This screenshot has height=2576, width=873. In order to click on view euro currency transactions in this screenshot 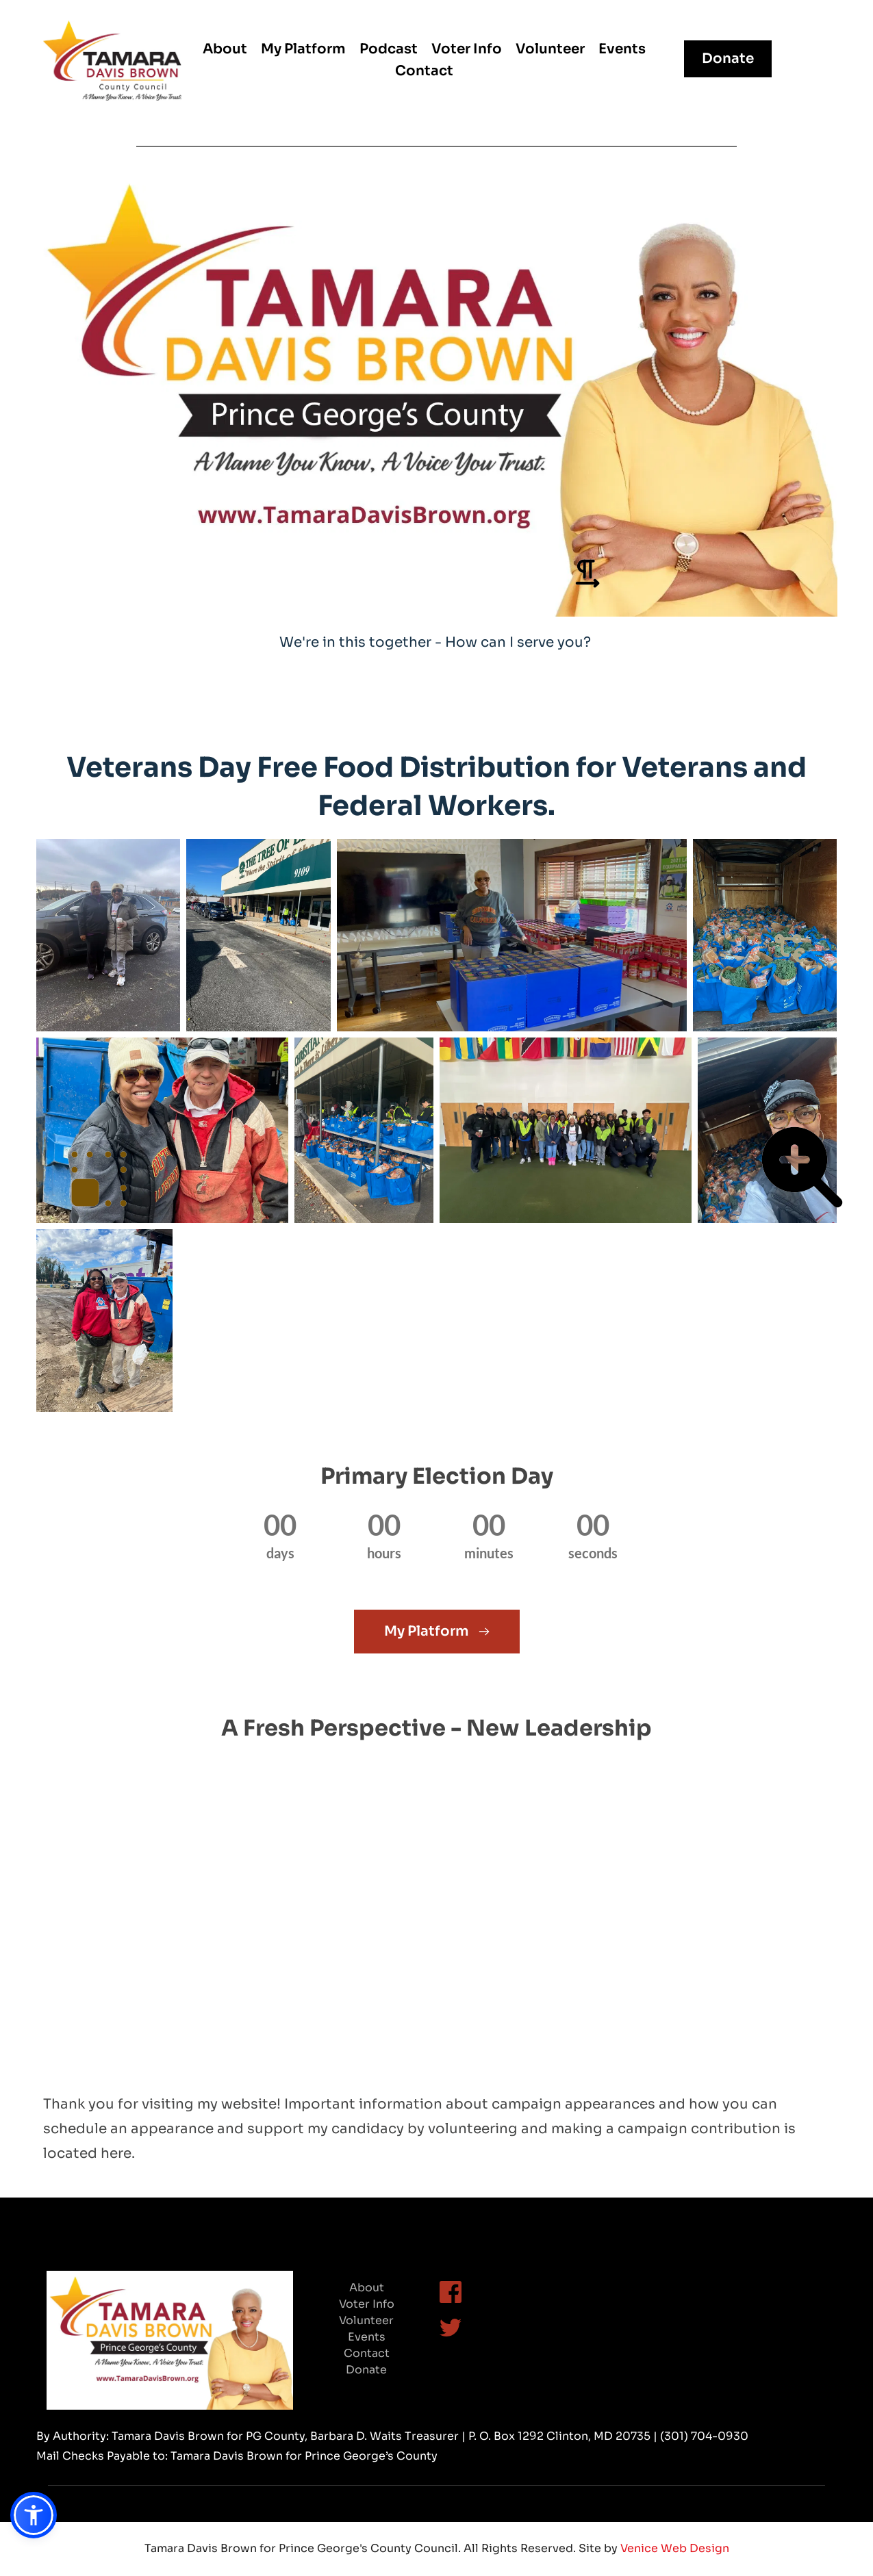, I will do `click(789, 949)`.